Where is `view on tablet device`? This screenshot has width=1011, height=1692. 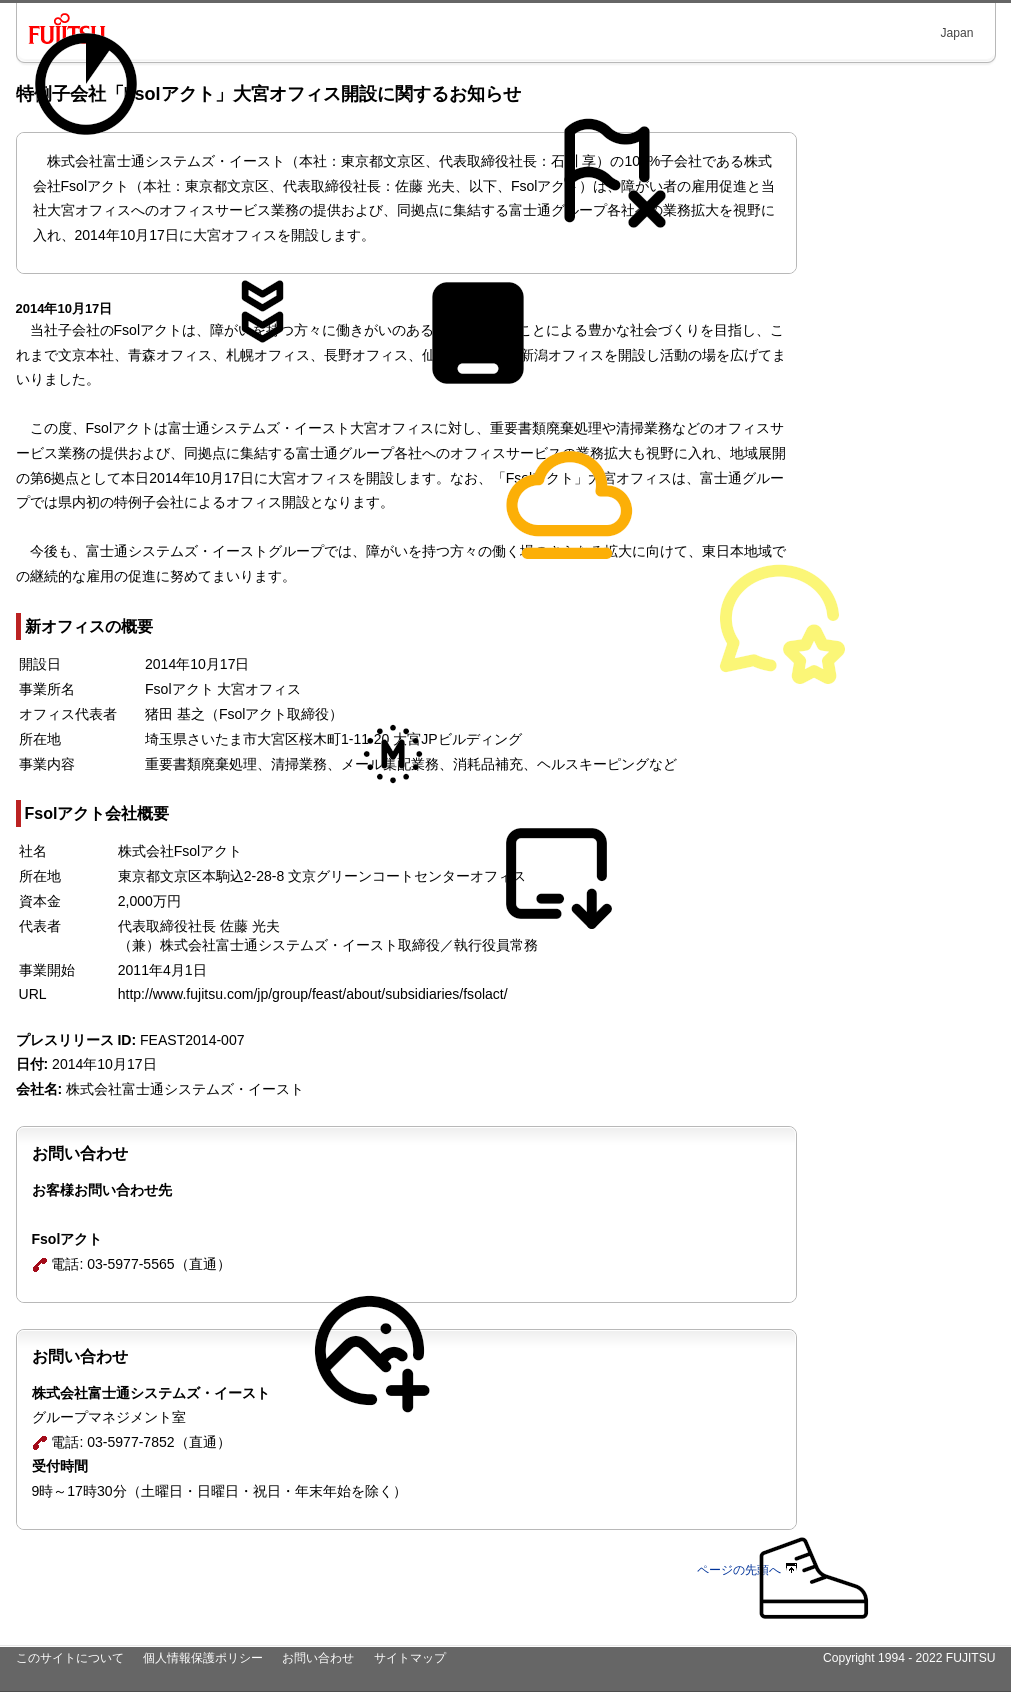 view on tablet device is located at coordinates (478, 333).